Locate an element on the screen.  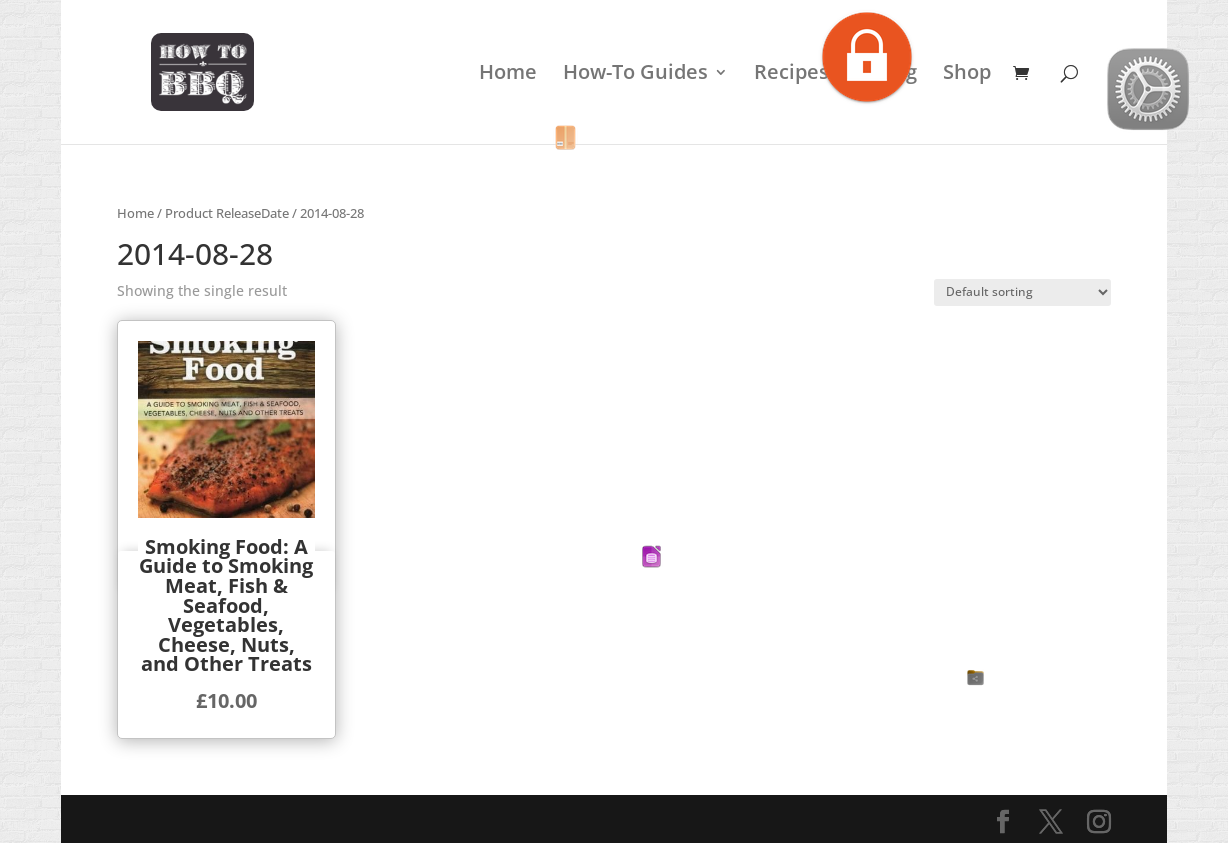
open LibreOffice Base database application is located at coordinates (651, 556).